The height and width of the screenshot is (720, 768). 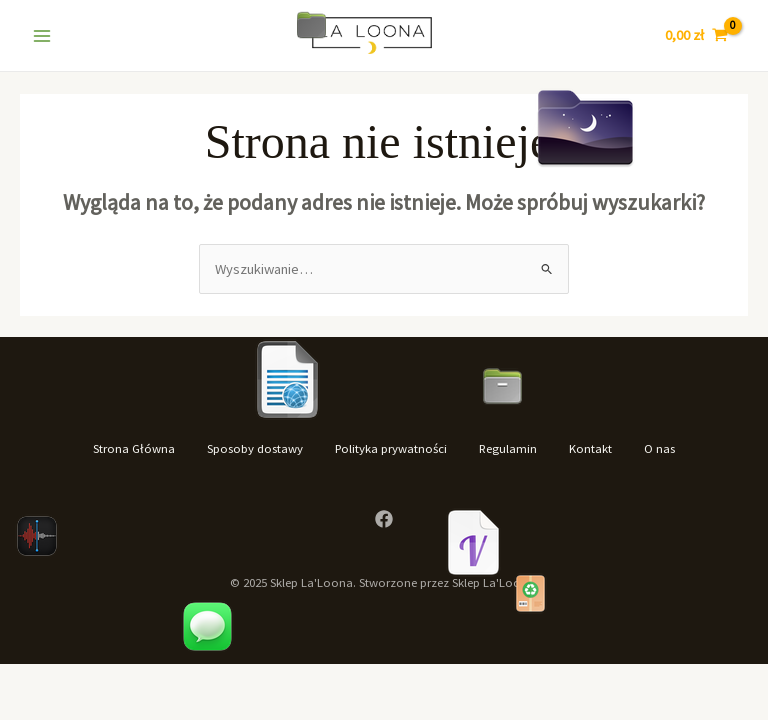 What do you see at coordinates (311, 24) in the screenshot?
I see `access a remote or network folder` at bounding box center [311, 24].